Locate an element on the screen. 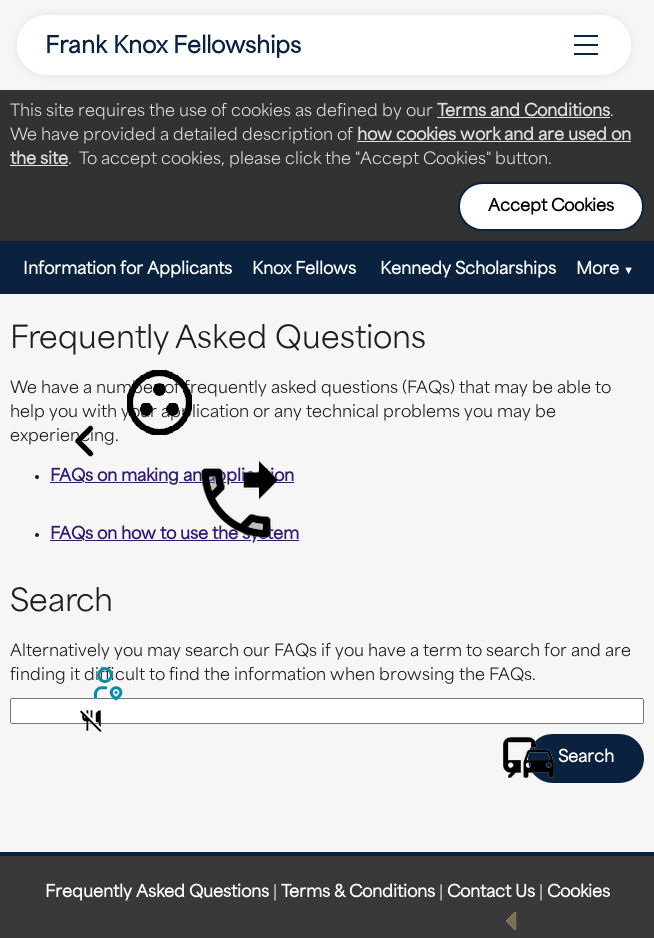 The image size is (654, 938). view commute options and routes is located at coordinates (528, 757).